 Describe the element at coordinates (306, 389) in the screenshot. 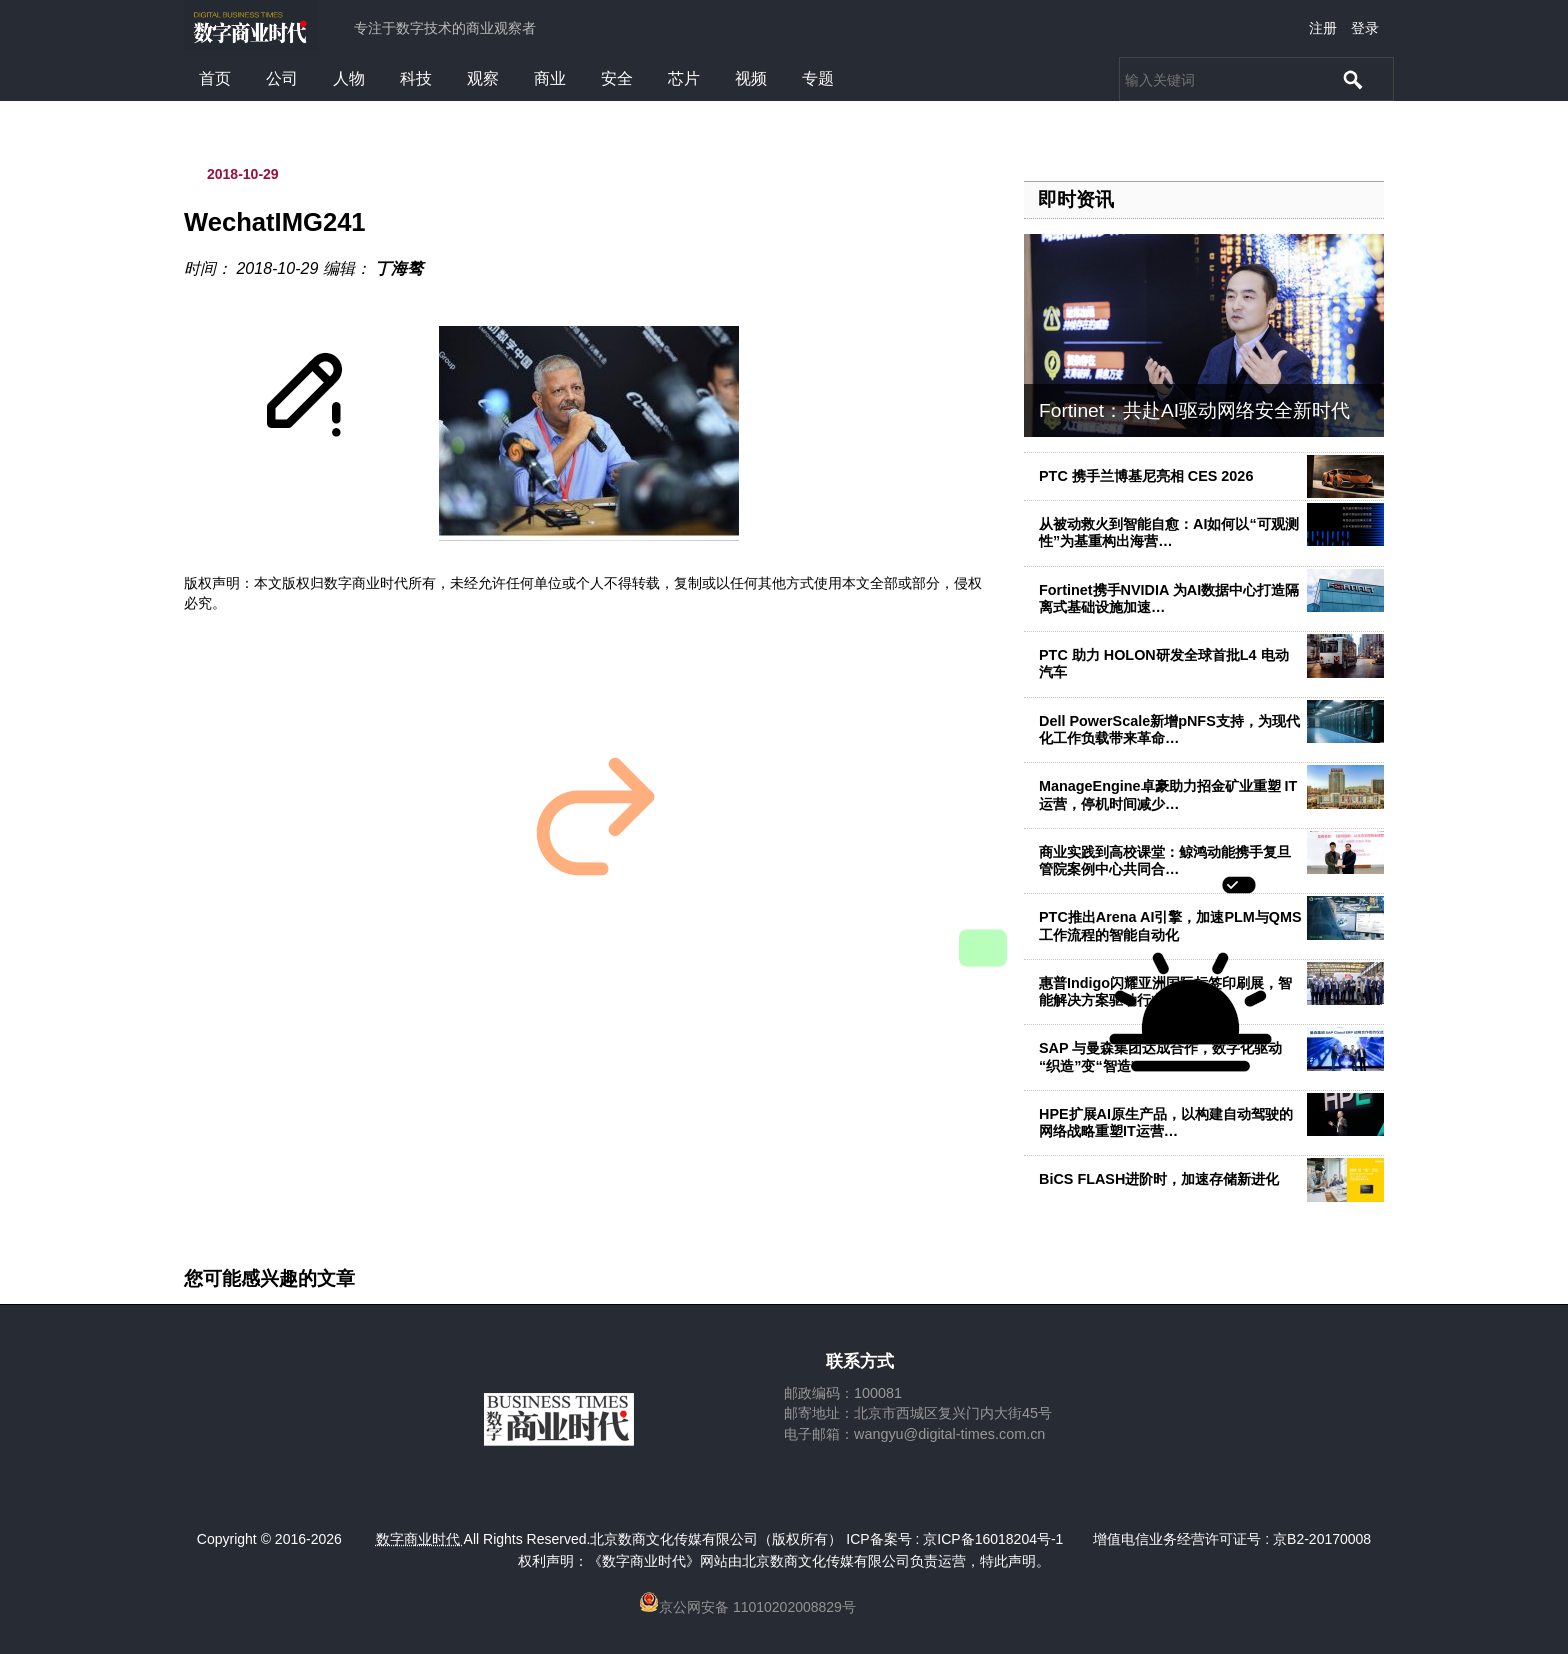

I see `edit action requires attention` at that location.